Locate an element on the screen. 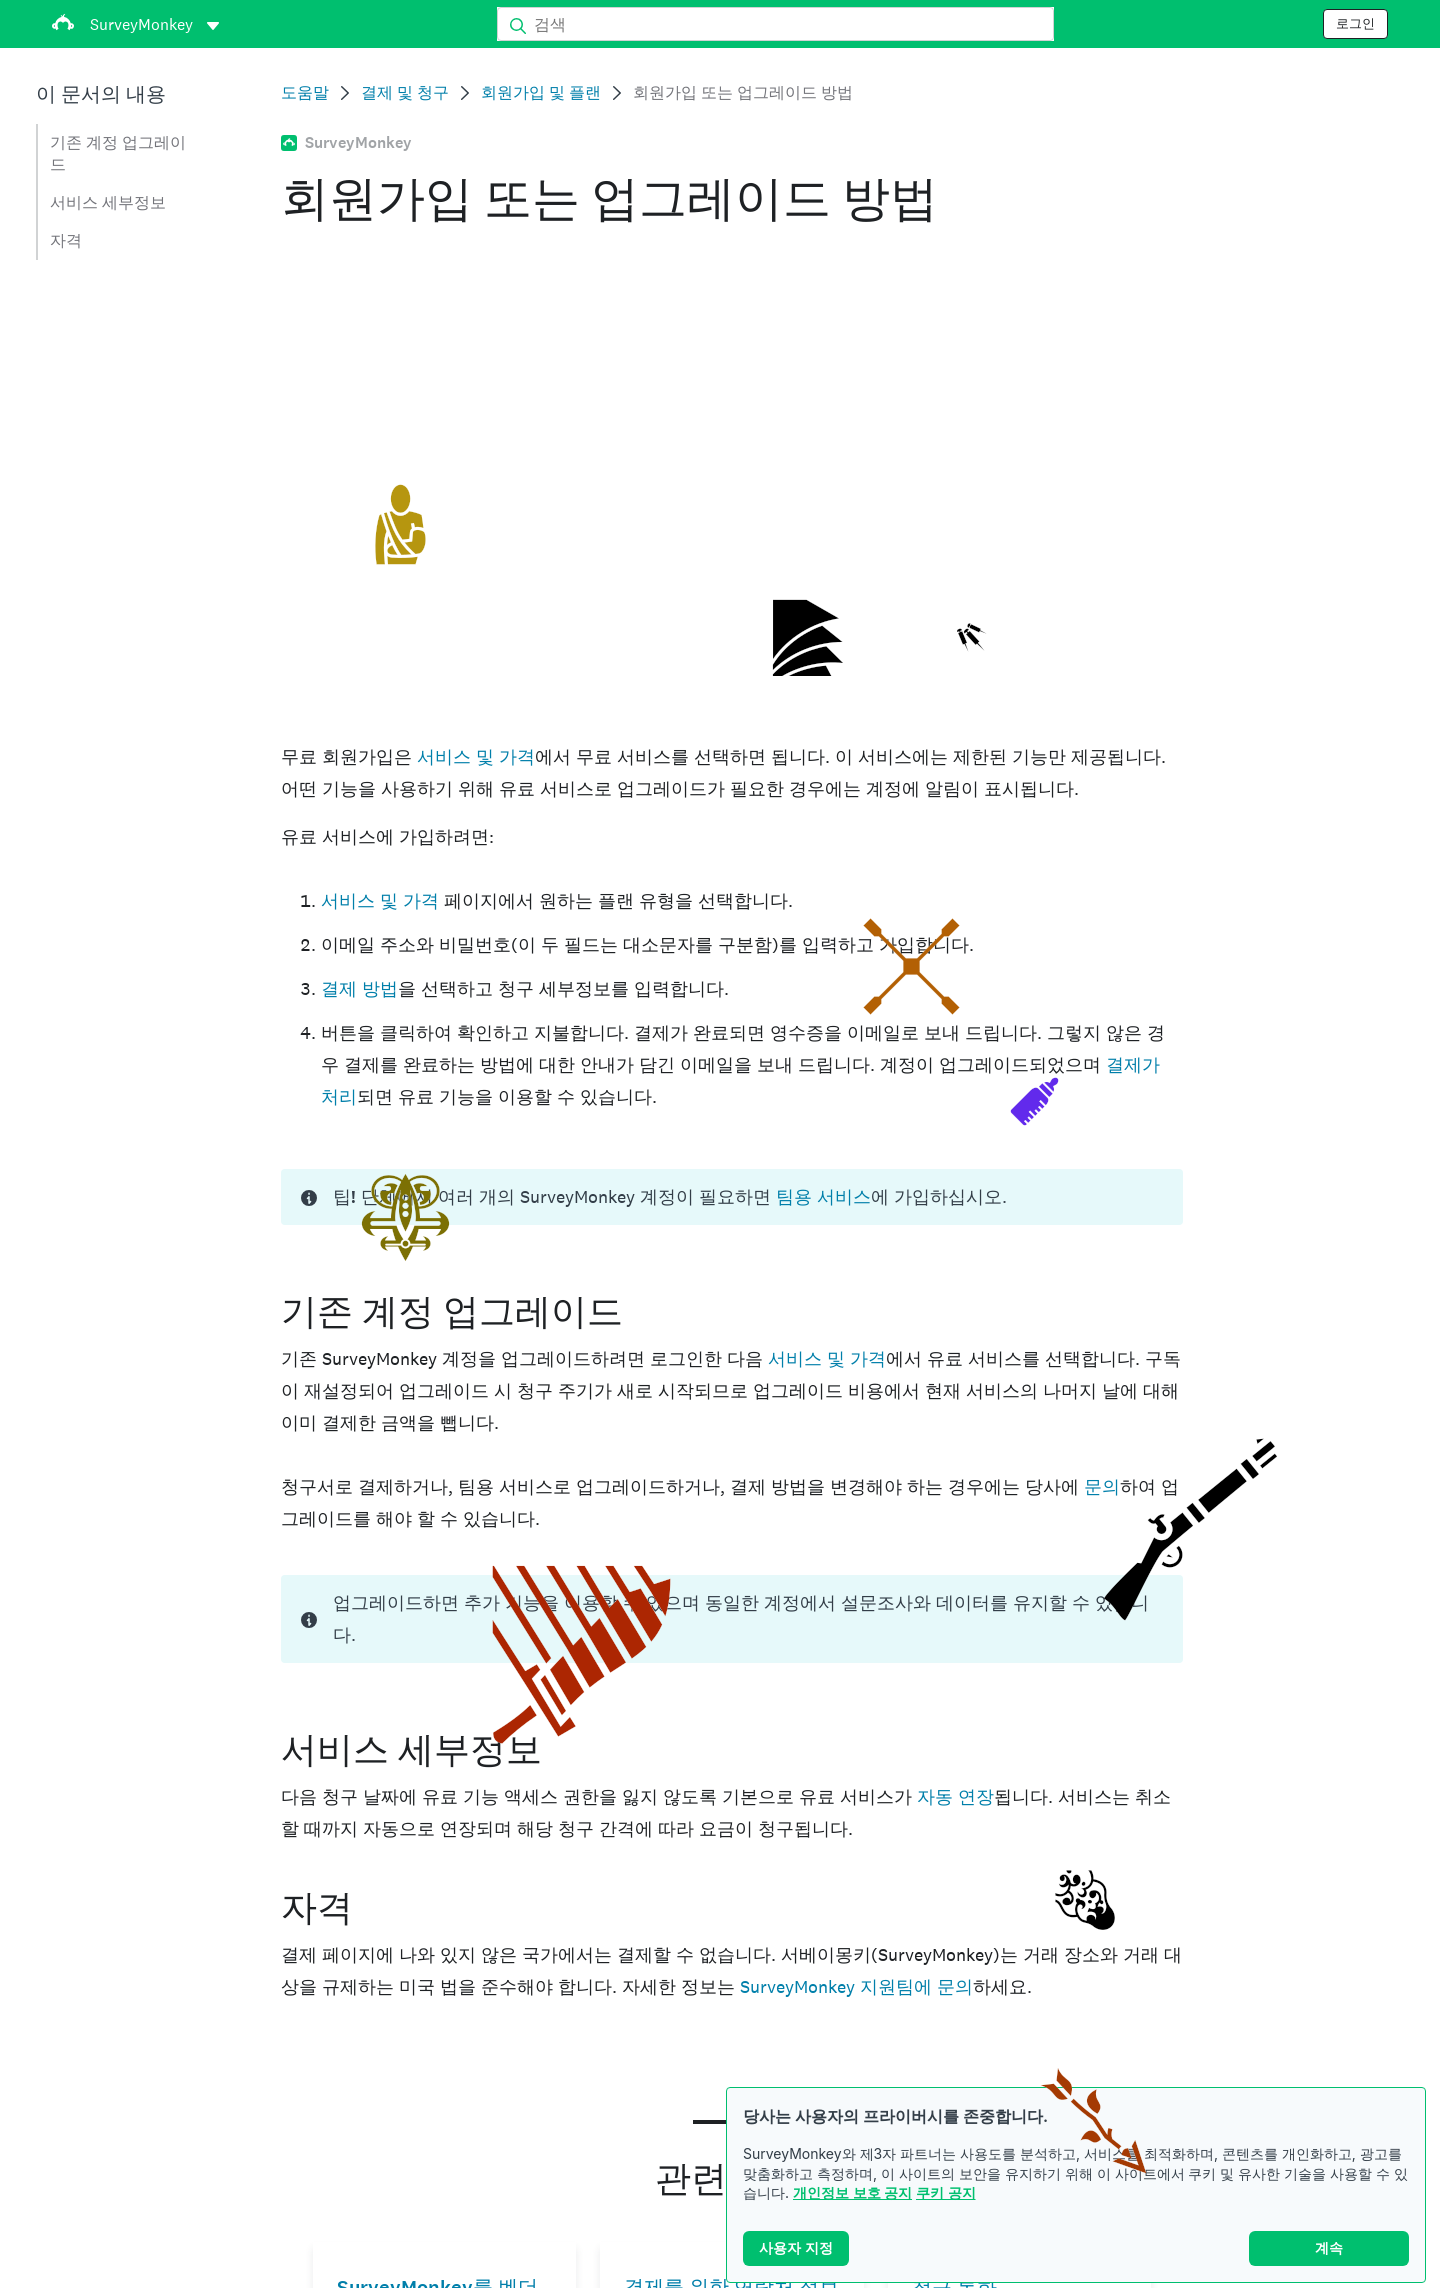  select musket weapon in game inventory is located at coordinates (1190, 1529).